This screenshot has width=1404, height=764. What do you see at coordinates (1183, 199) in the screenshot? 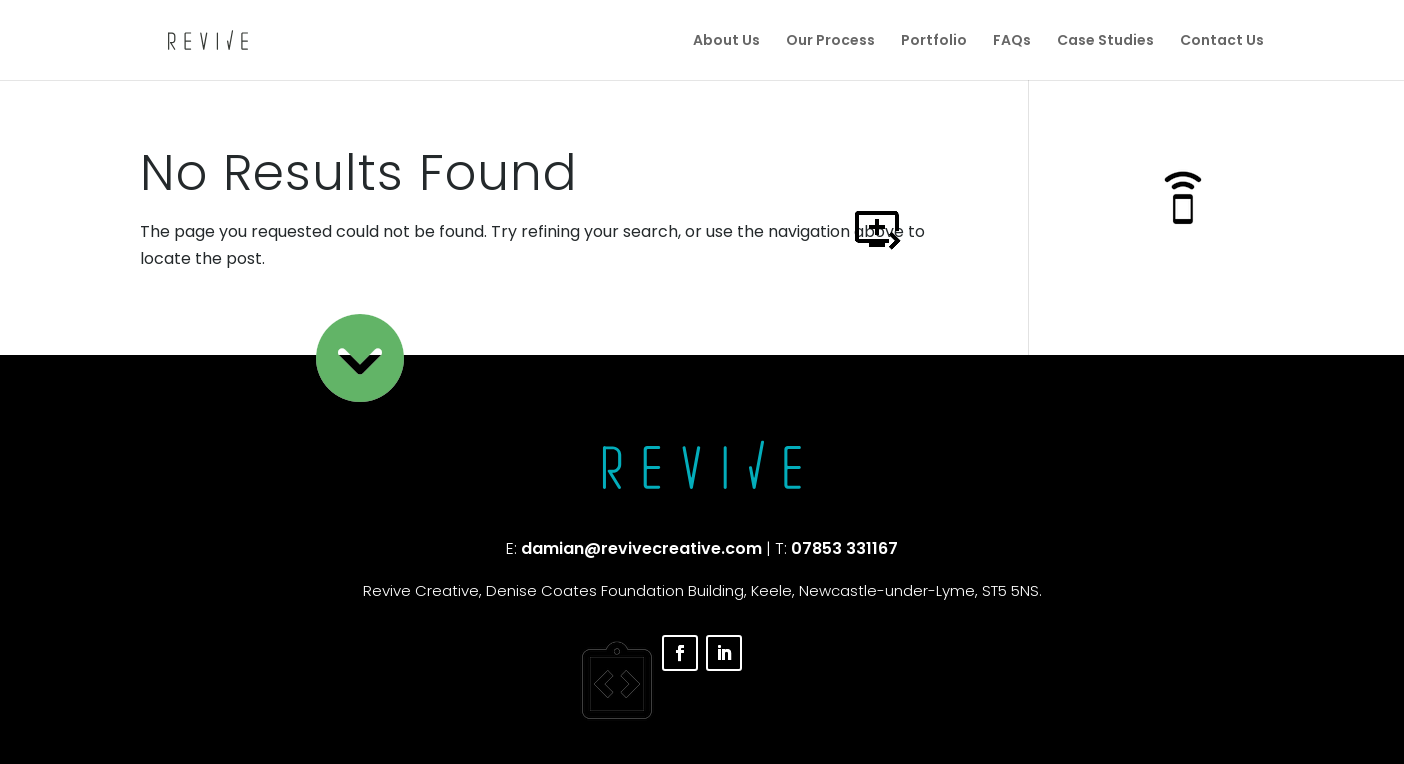
I see `enable speakerphone during a call` at bounding box center [1183, 199].